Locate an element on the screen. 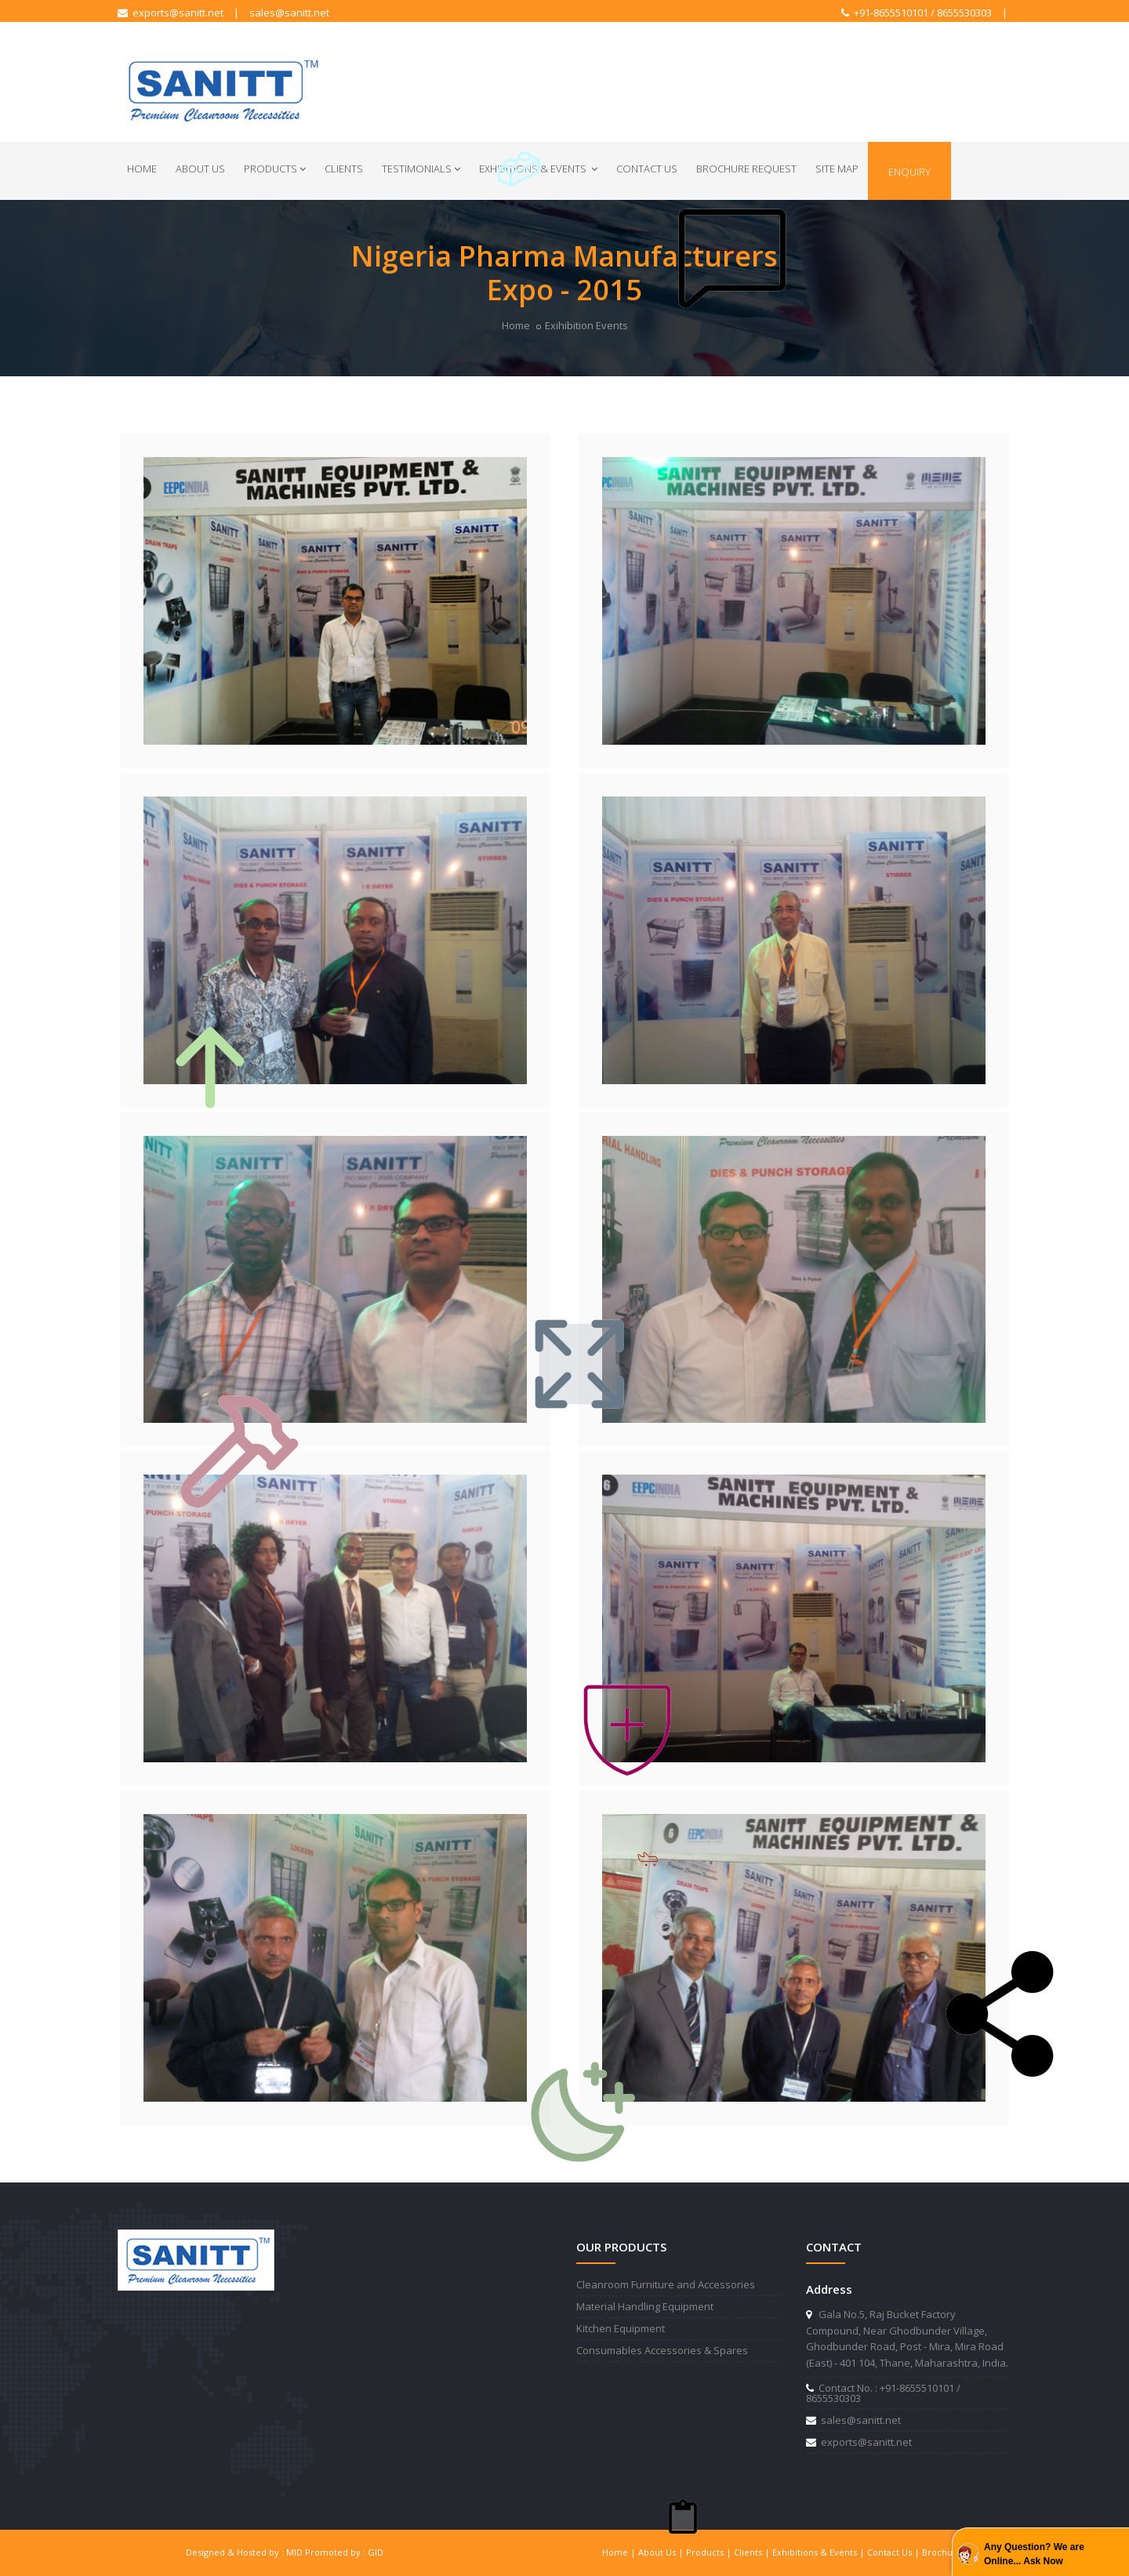 This screenshot has height=2576, width=1129. scroll to top of page is located at coordinates (210, 1068).